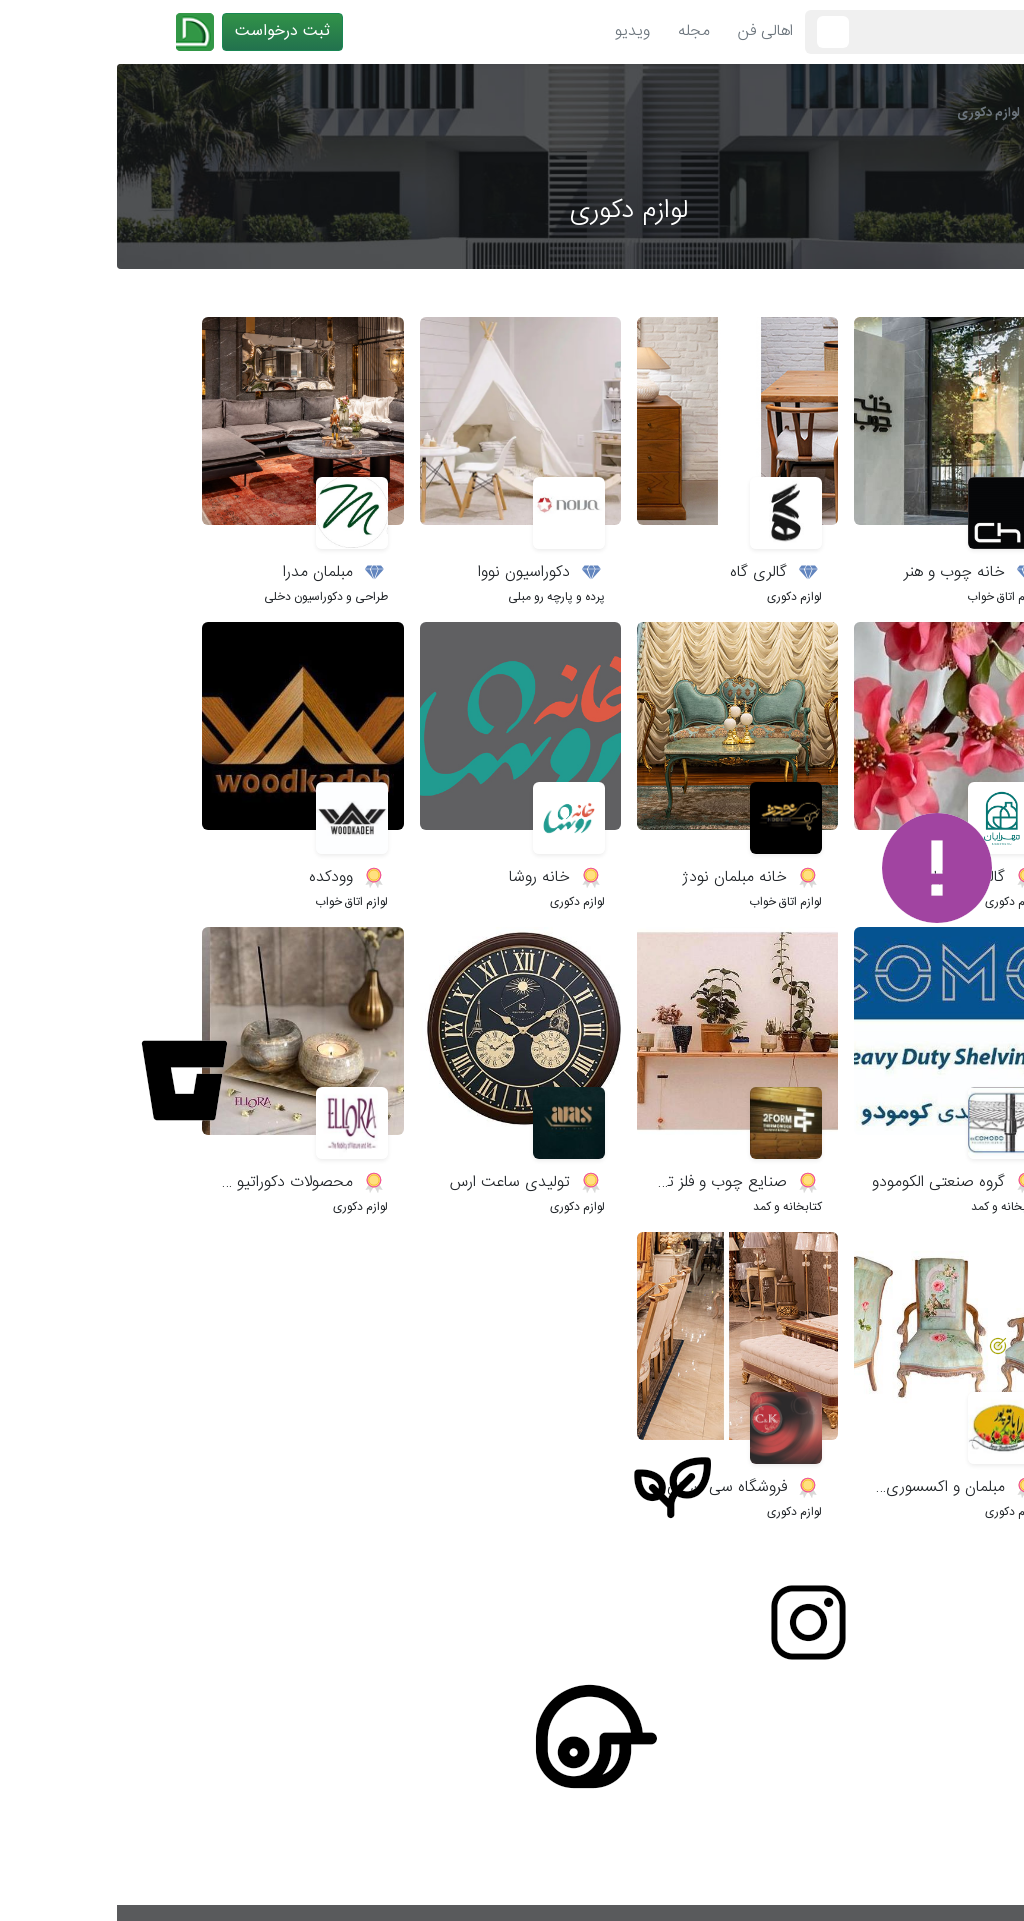 The height and width of the screenshot is (1921, 1024). I want to click on access baseball or sports-related content, so click(593, 1738).